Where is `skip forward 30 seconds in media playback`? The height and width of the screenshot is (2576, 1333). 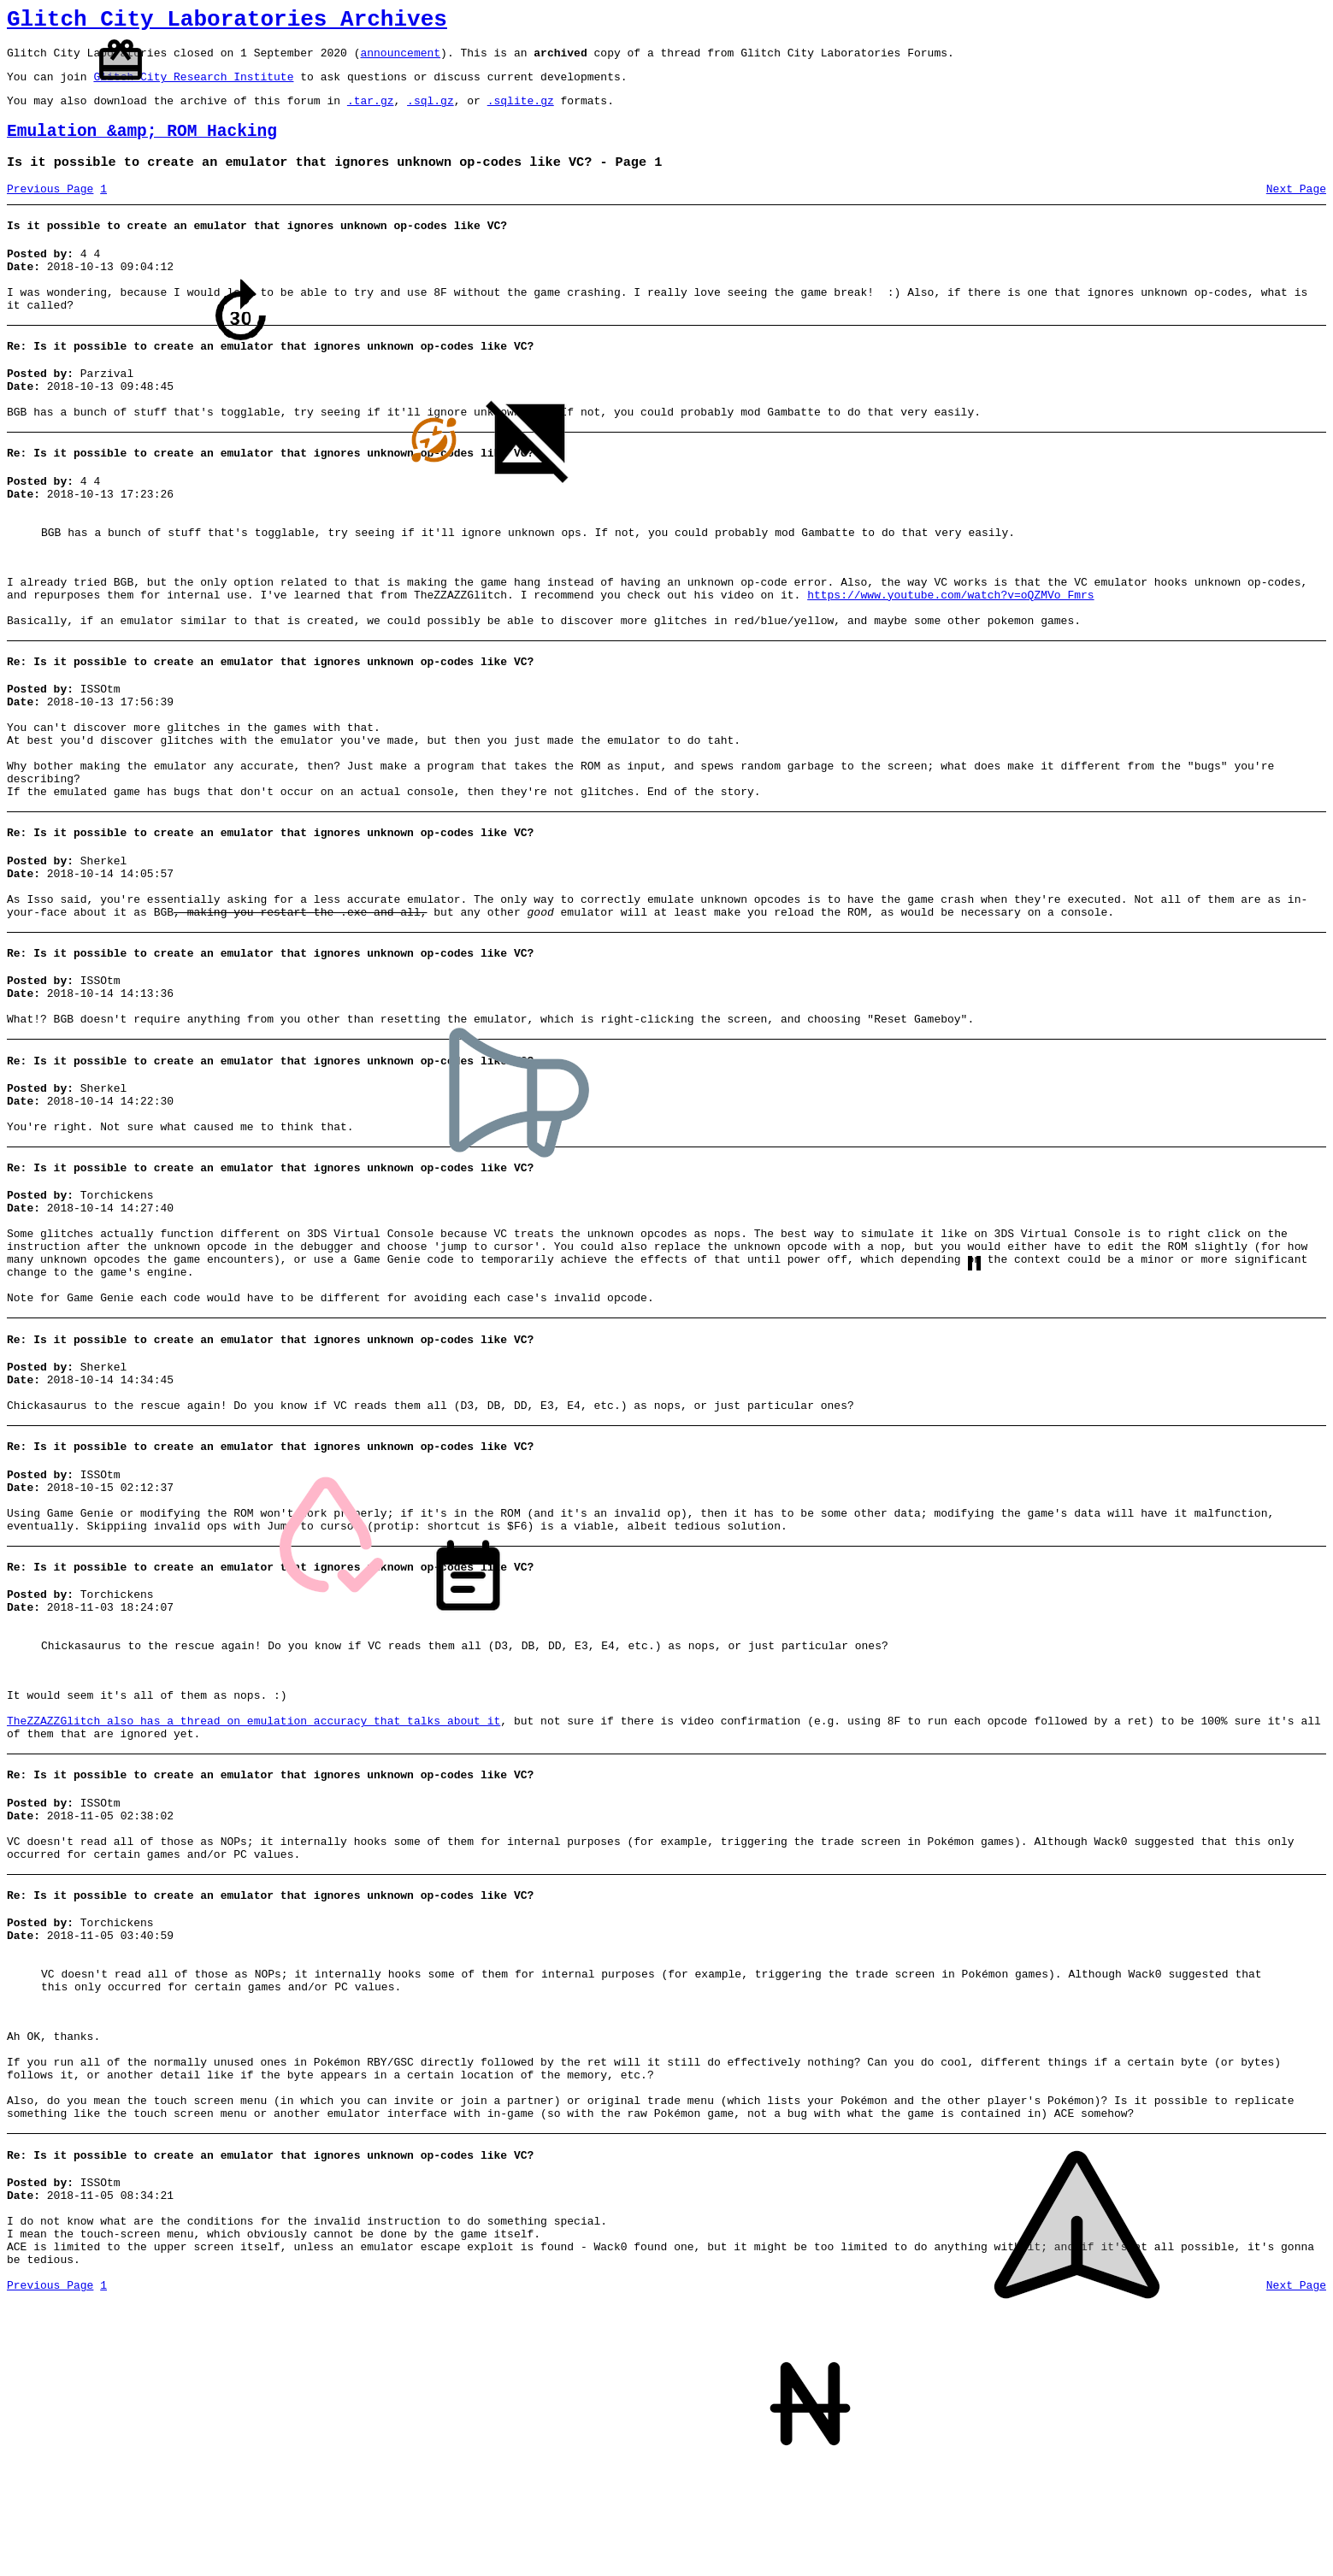 skip forward 30 seconds in media playback is located at coordinates (240, 312).